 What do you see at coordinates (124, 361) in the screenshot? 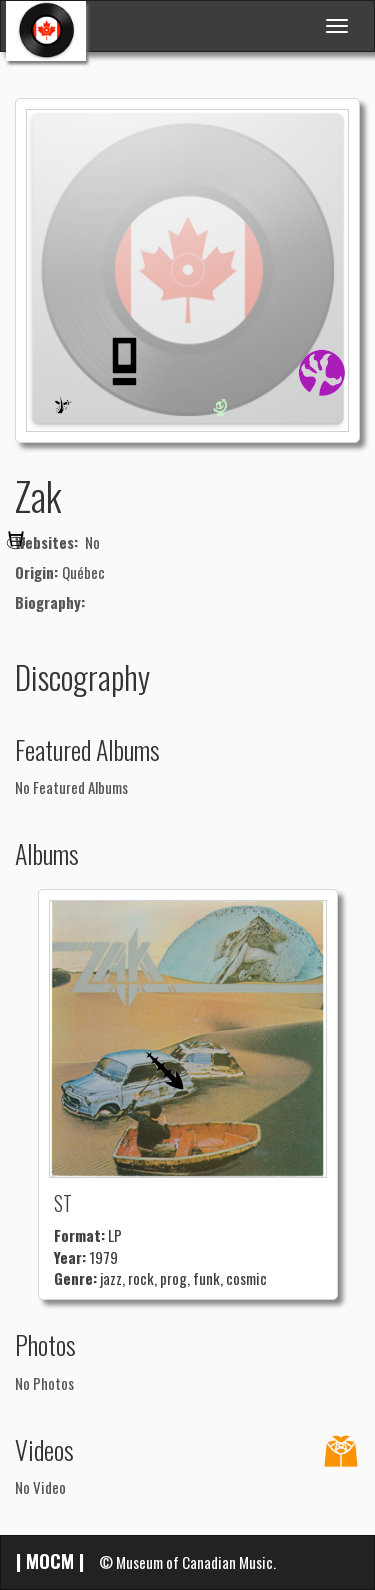
I see `select shotgun weapon` at bounding box center [124, 361].